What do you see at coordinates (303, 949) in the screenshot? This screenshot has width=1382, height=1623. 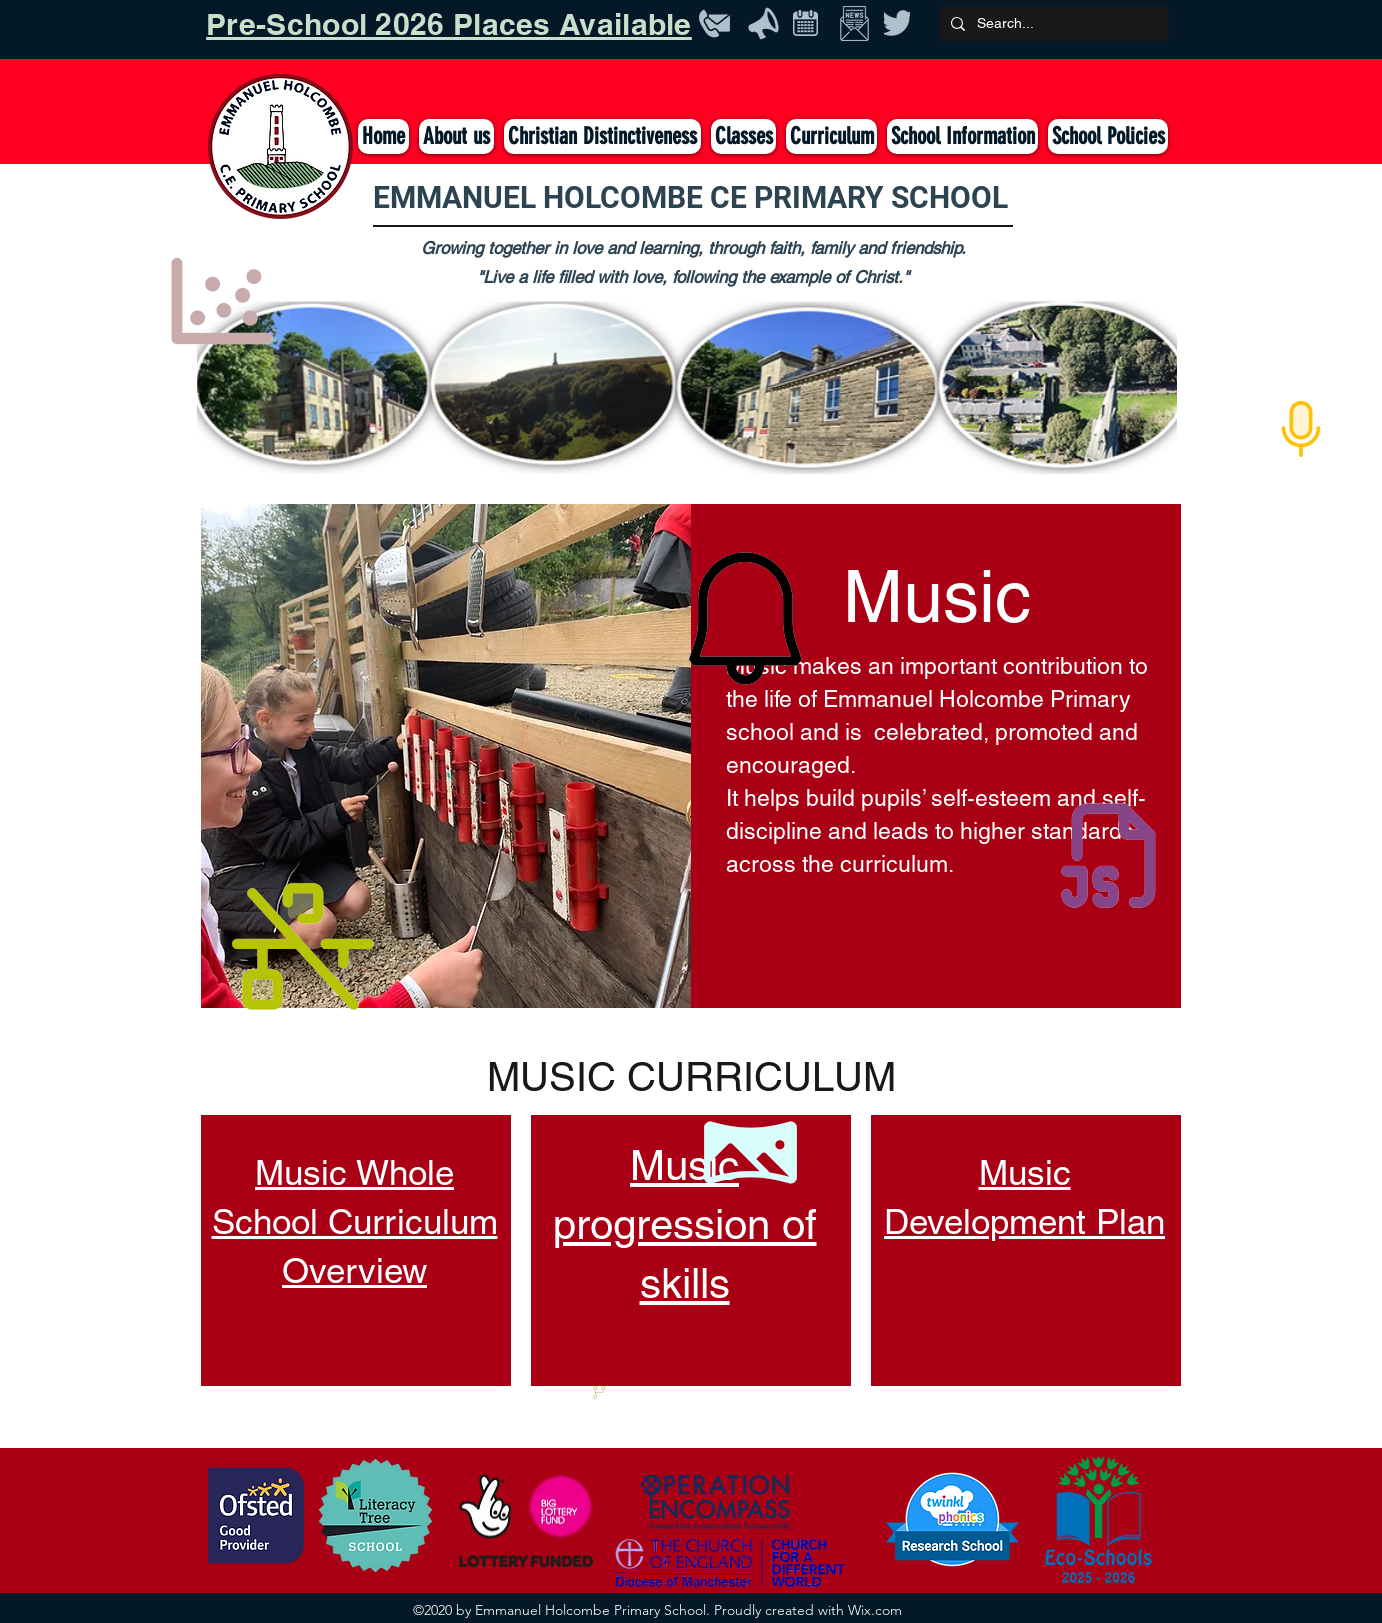 I see `network connection unavailable` at bounding box center [303, 949].